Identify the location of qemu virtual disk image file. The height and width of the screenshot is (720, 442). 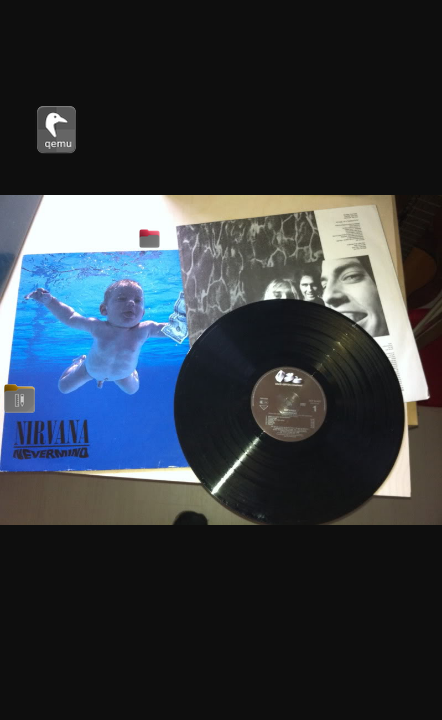
(56, 129).